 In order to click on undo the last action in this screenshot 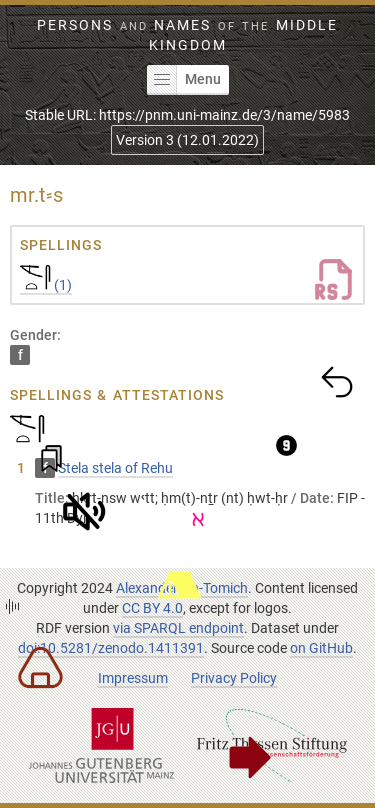, I will do `click(337, 382)`.